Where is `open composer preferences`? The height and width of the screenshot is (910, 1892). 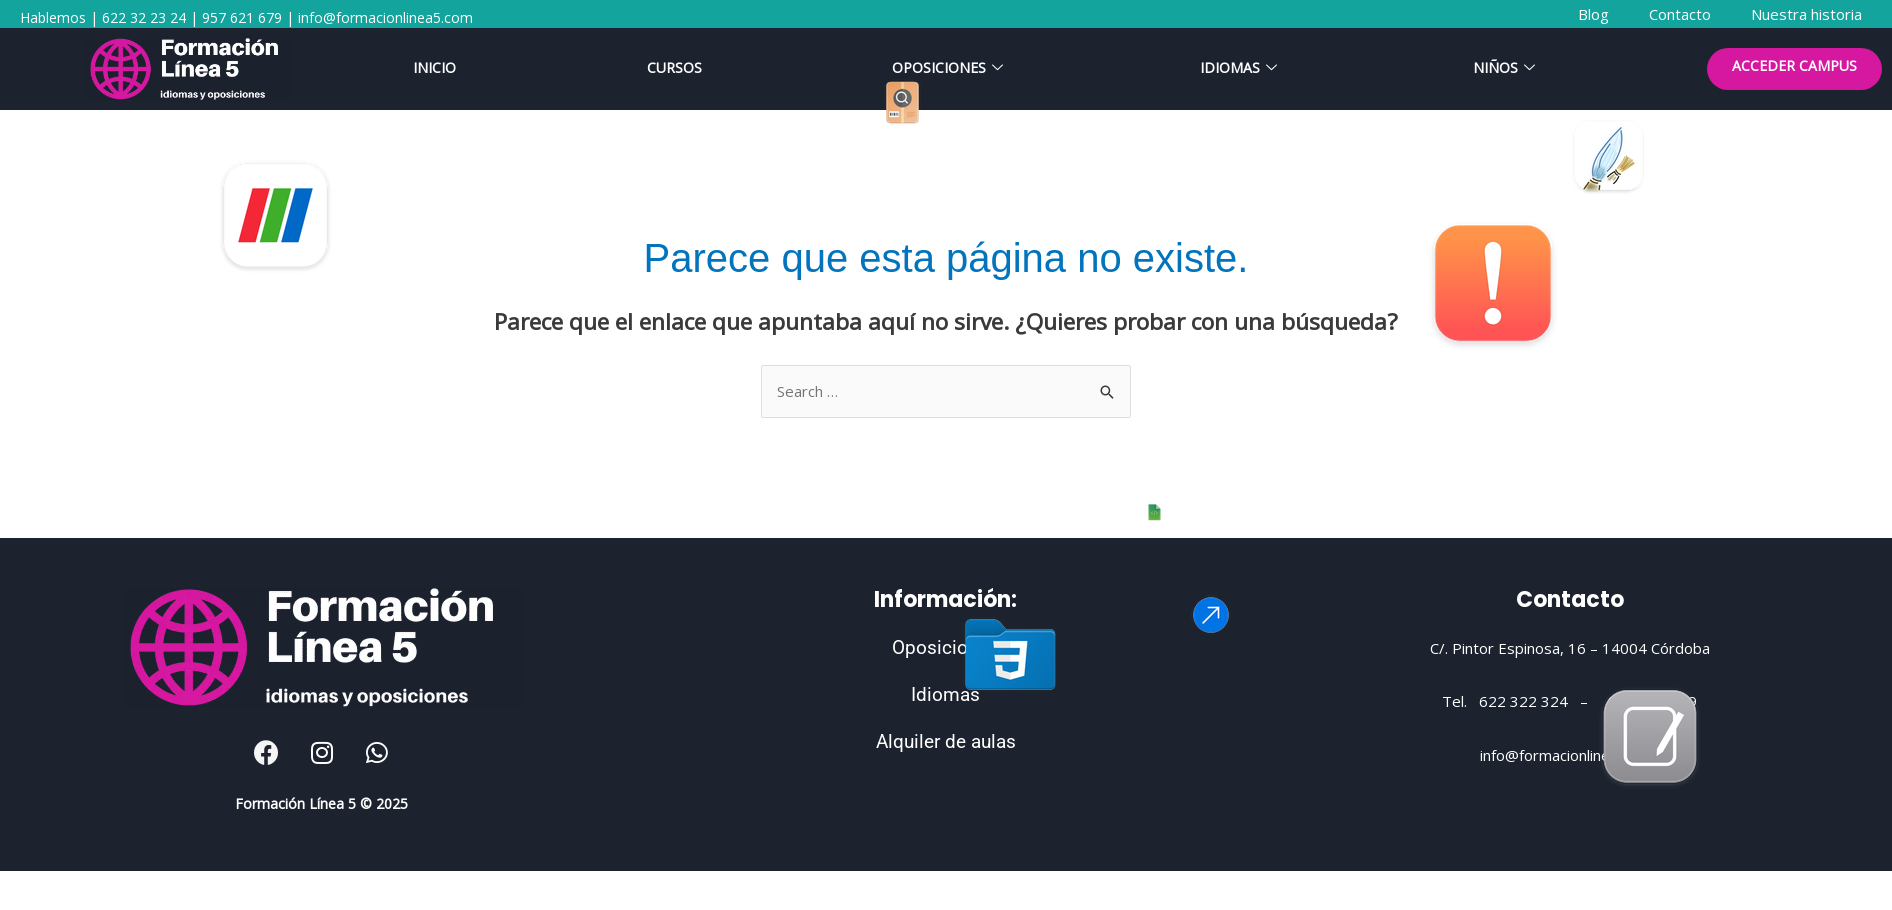
open composer preferences is located at coordinates (1650, 738).